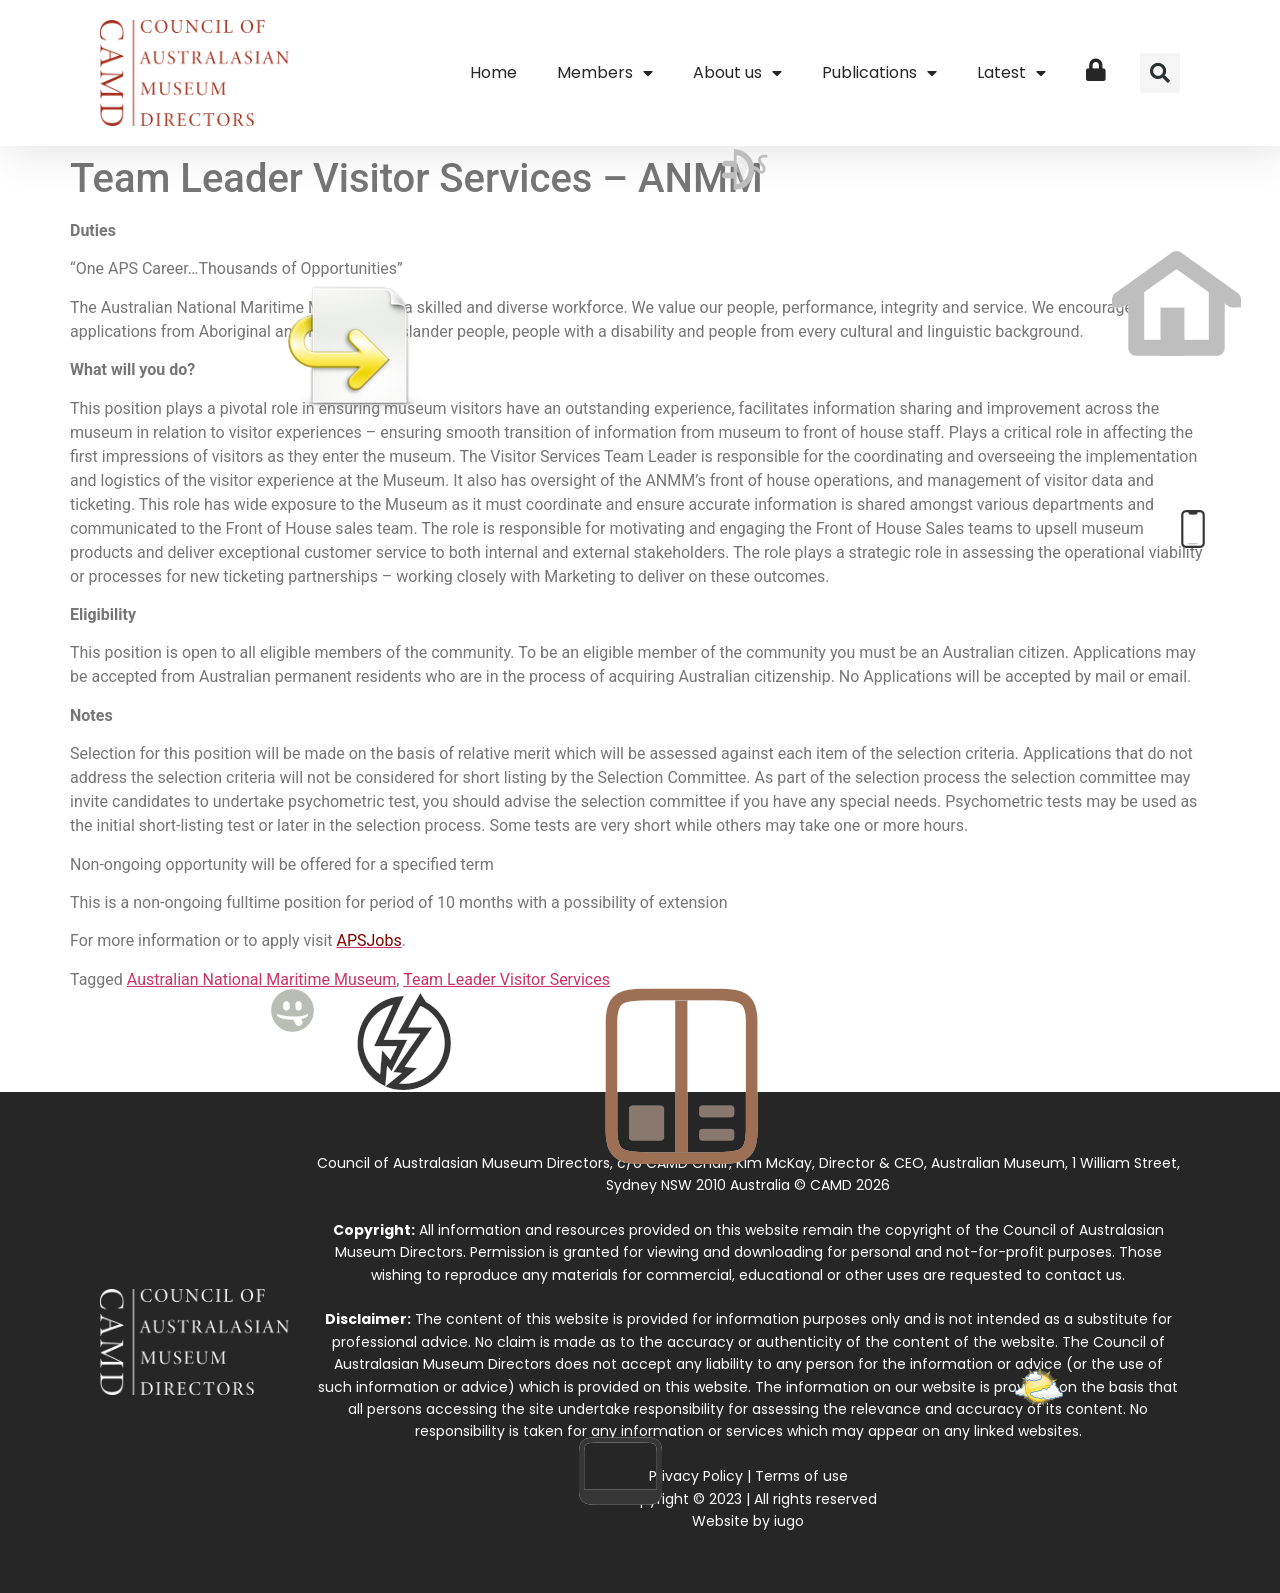  Describe the element at coordinates (1039, 1388) in the screenshot. I see `indicates partly cloudy weather conditions` at that location.